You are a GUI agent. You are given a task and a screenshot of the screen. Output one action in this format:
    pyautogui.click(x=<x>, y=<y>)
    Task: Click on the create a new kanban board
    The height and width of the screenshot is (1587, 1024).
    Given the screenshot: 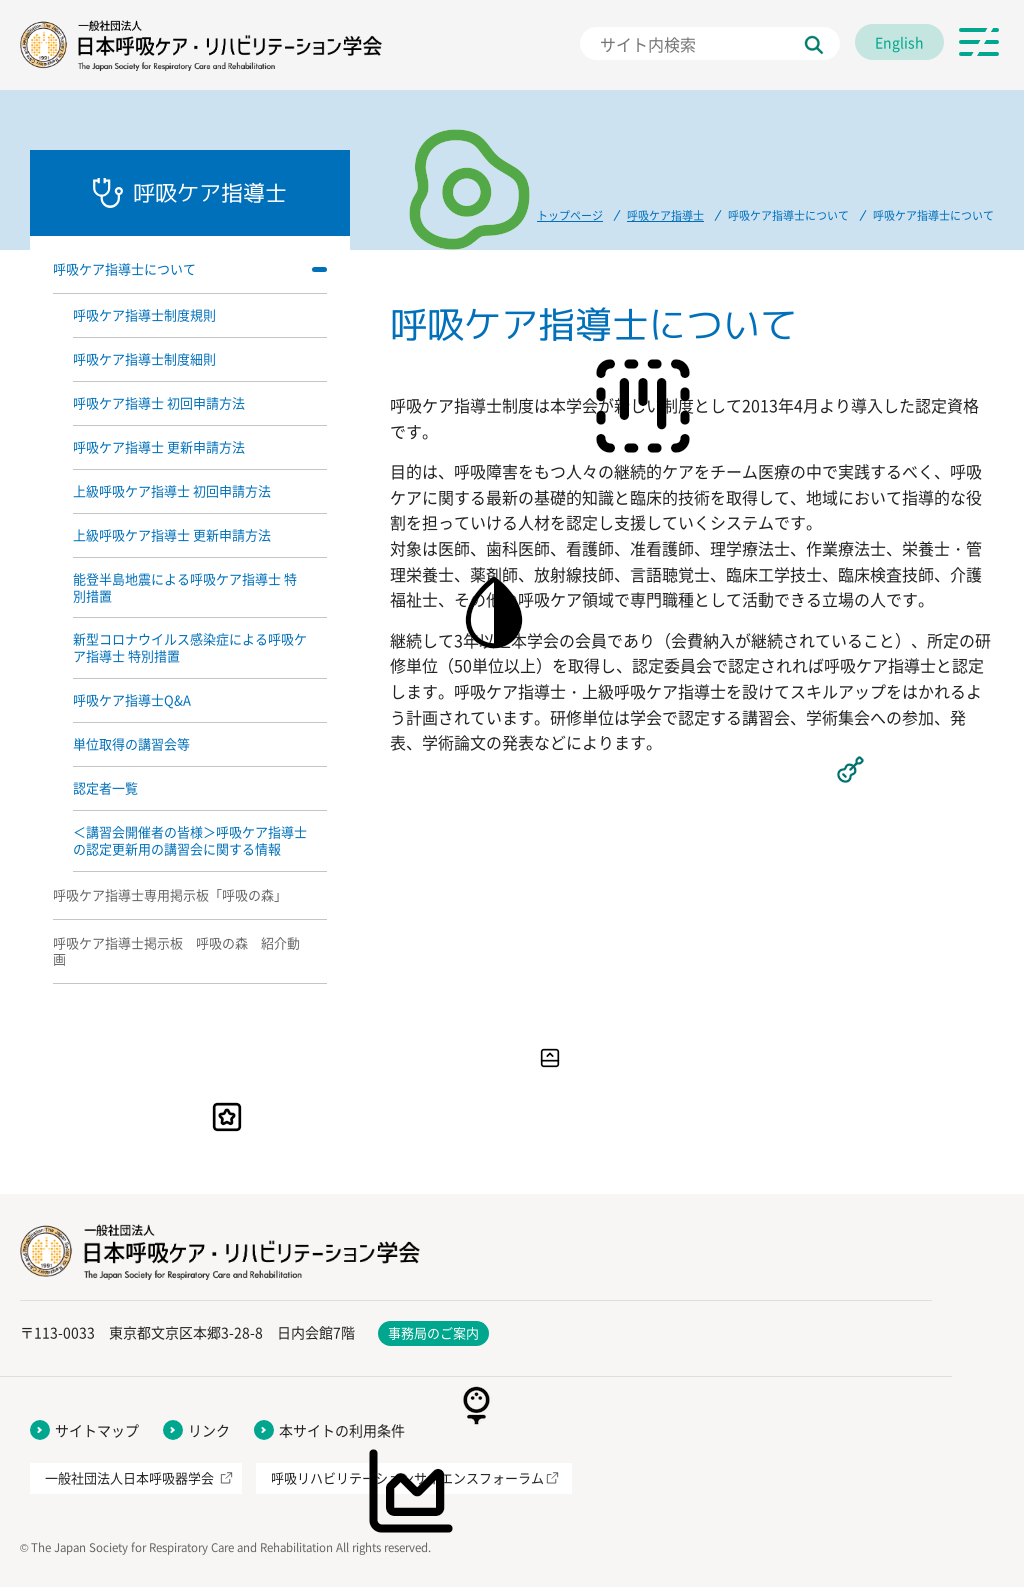 What is the action you would take?
    pyautogui.click(x=643, y=406)
    